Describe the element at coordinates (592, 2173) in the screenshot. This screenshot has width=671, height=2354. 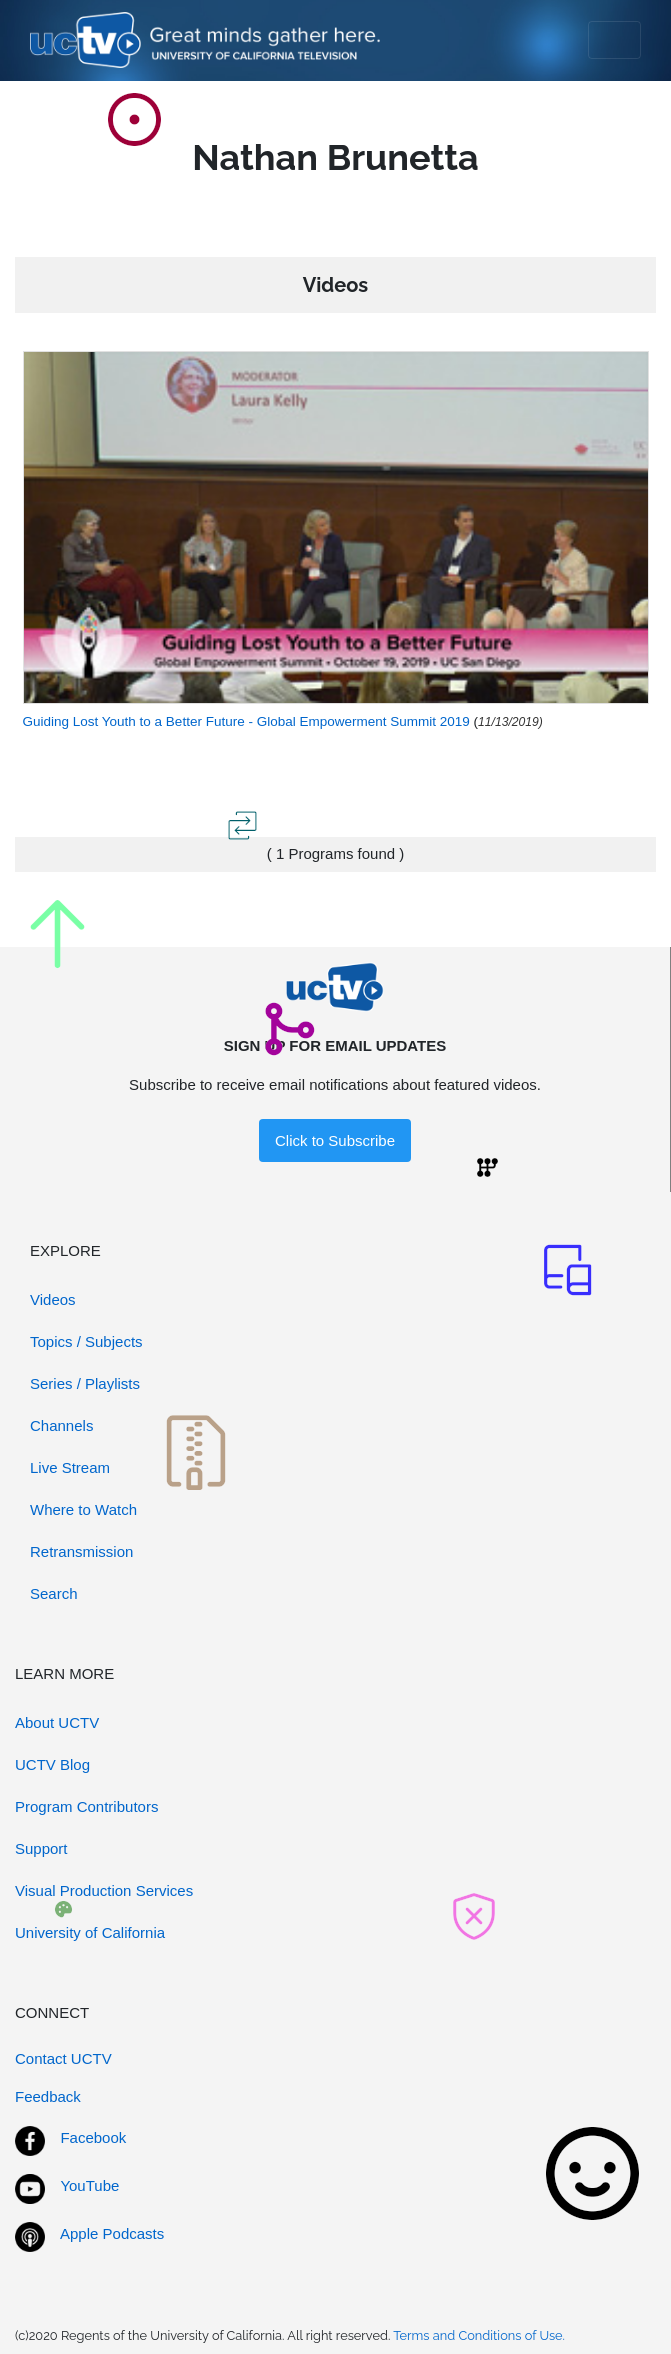
I see `add emoji or reaction to content` at that location.